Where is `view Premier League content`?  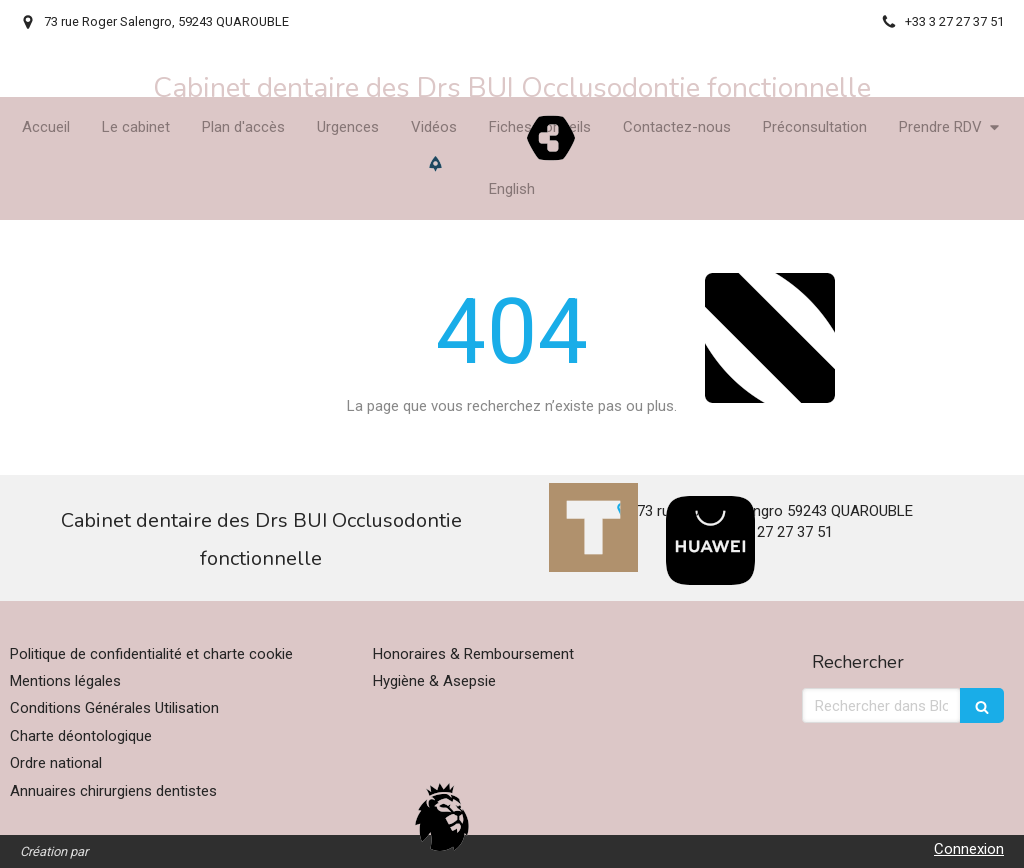 view Premier League content is located at coordinates (442, 817).